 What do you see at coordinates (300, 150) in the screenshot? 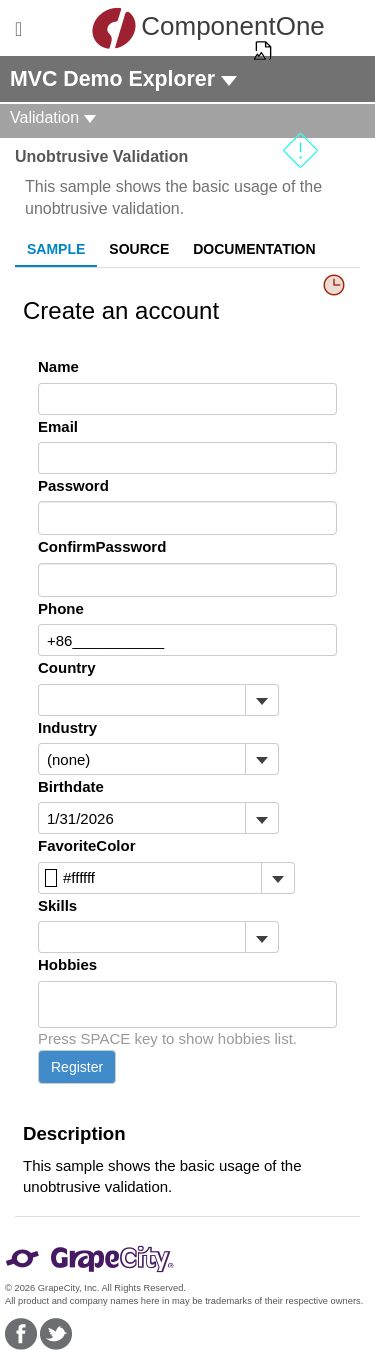
I see `indicates a warning or caution state` at bounding box center [300, 150].